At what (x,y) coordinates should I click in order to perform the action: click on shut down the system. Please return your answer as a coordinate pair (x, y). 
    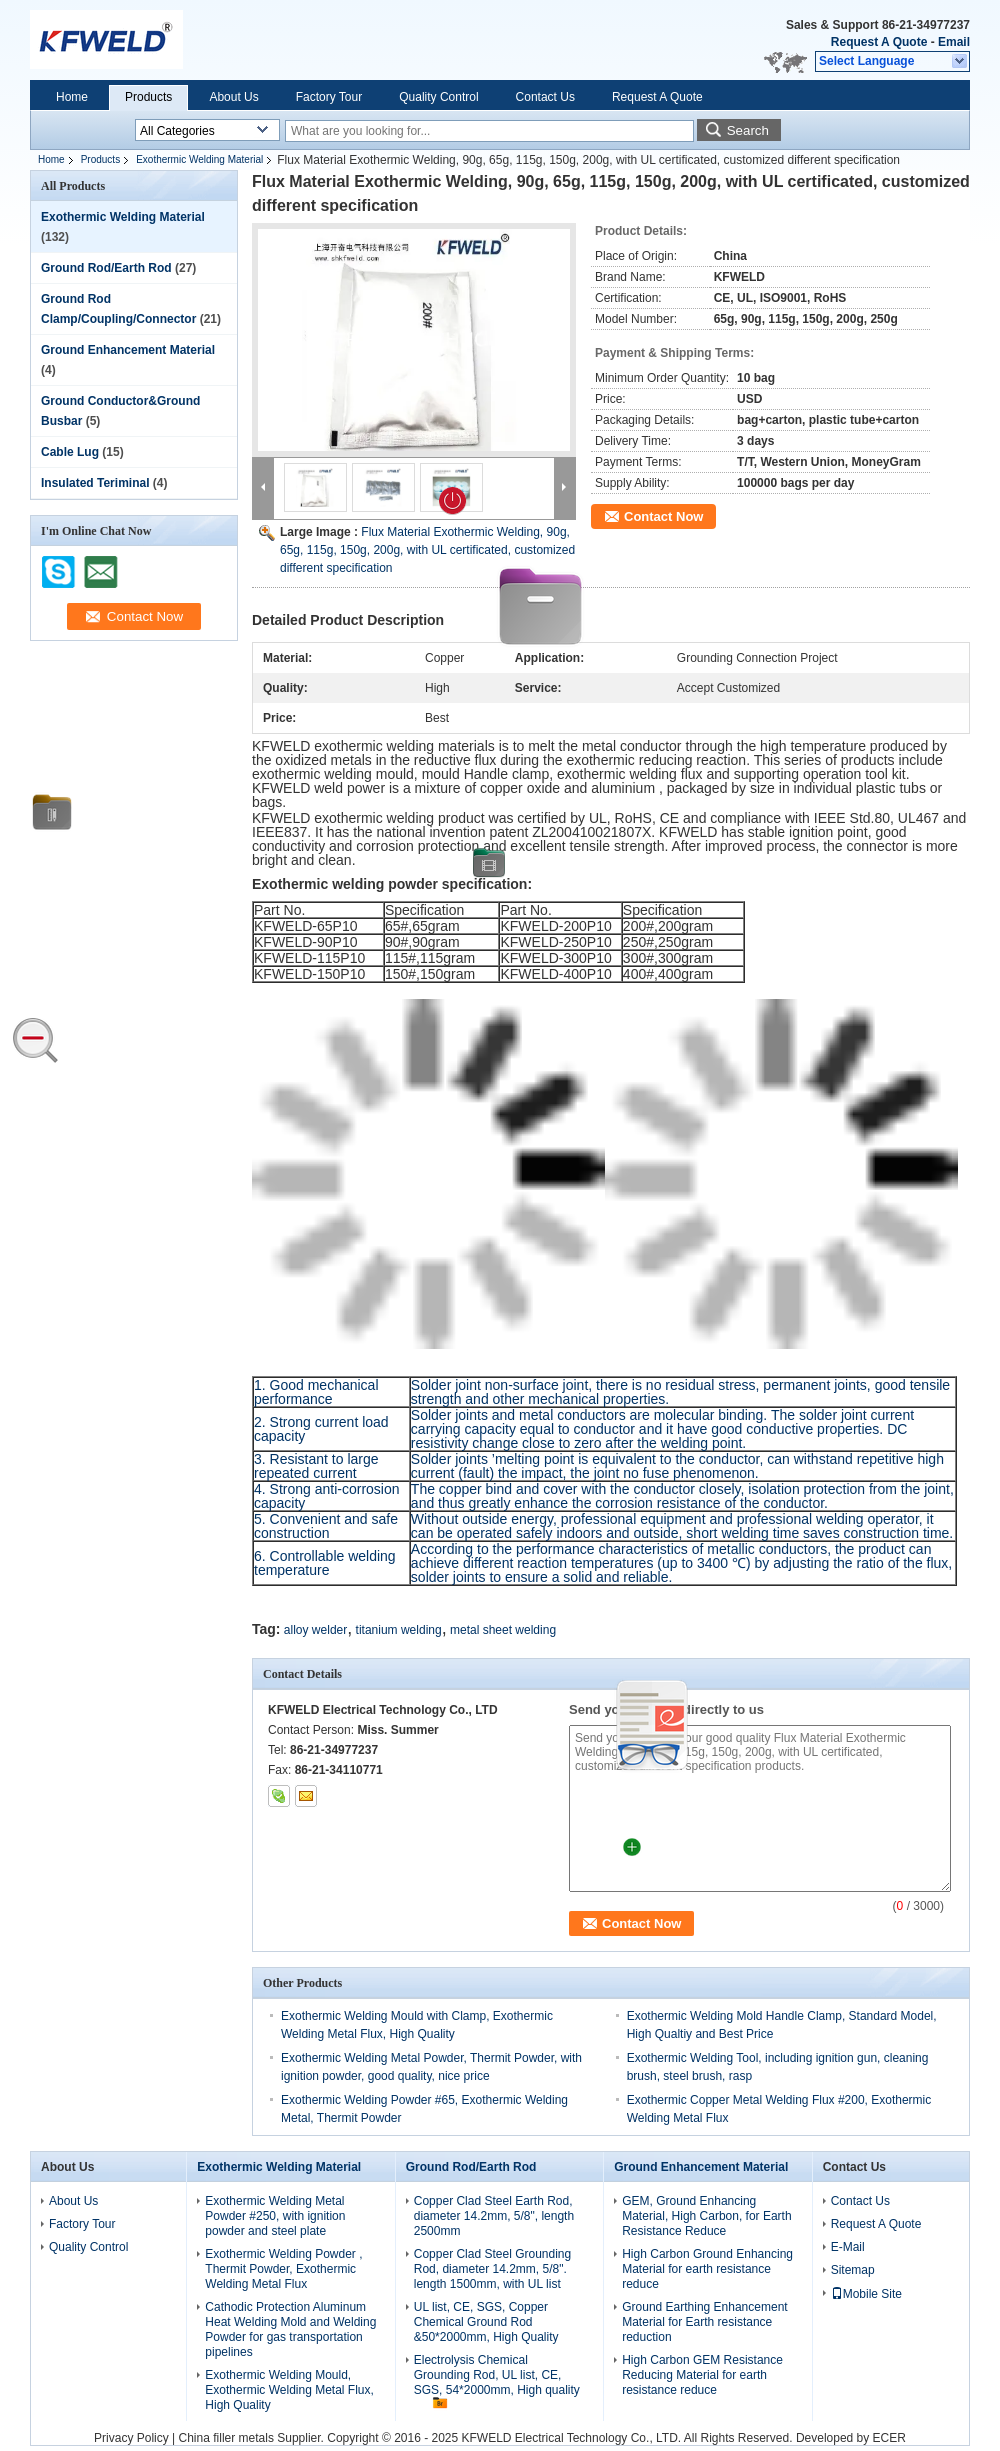
    Looking at the image, I should click on (453, 501).